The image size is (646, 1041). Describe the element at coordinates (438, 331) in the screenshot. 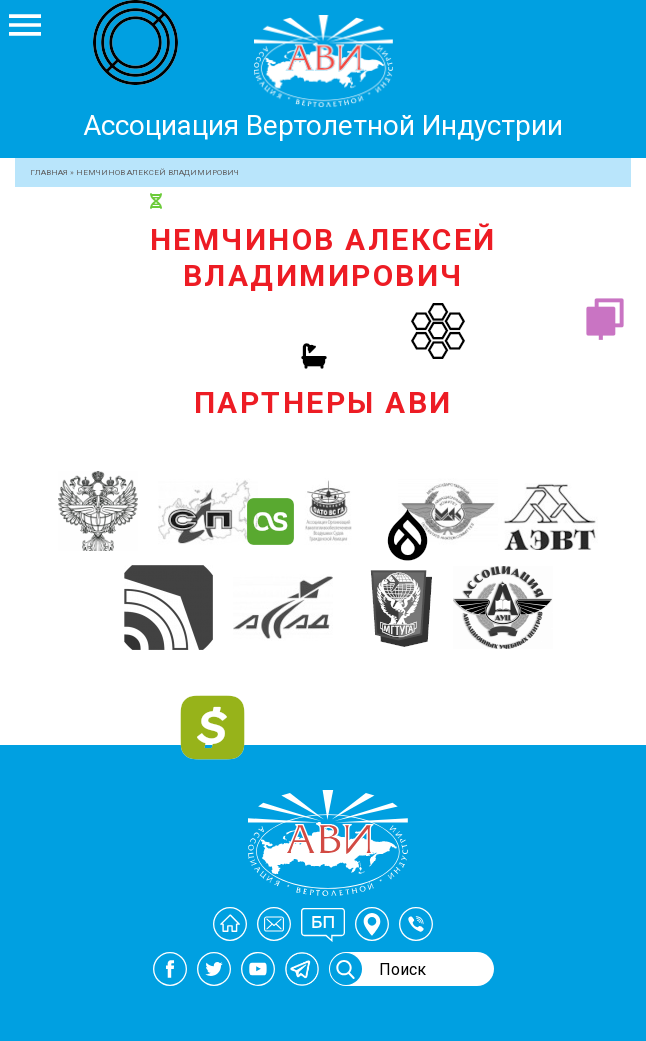

I see `cilium logo - open source cloud native networking platform` at that location.